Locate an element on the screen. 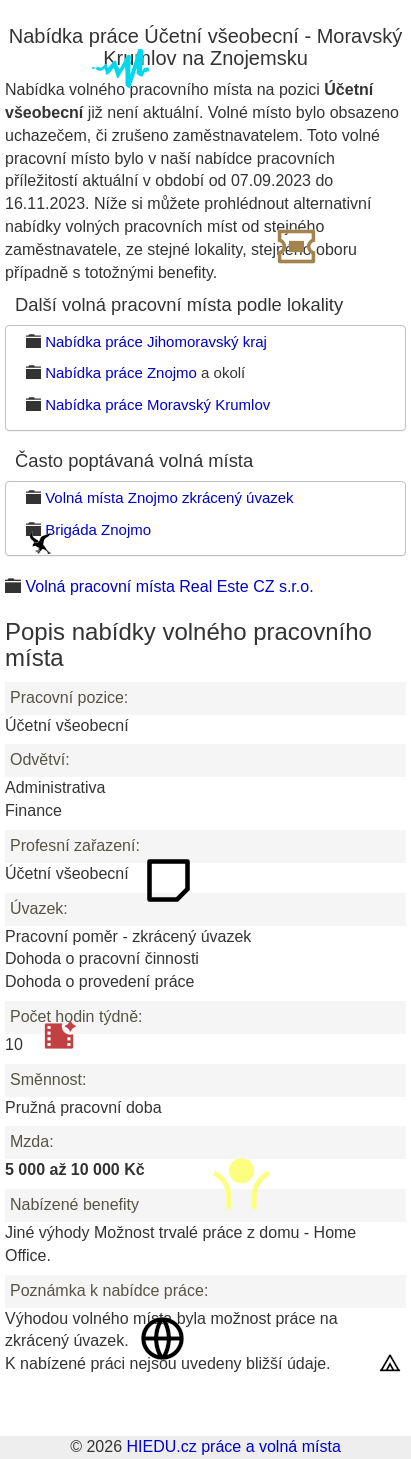  open audiomack music streaming app is located at coordinates (120, 68).